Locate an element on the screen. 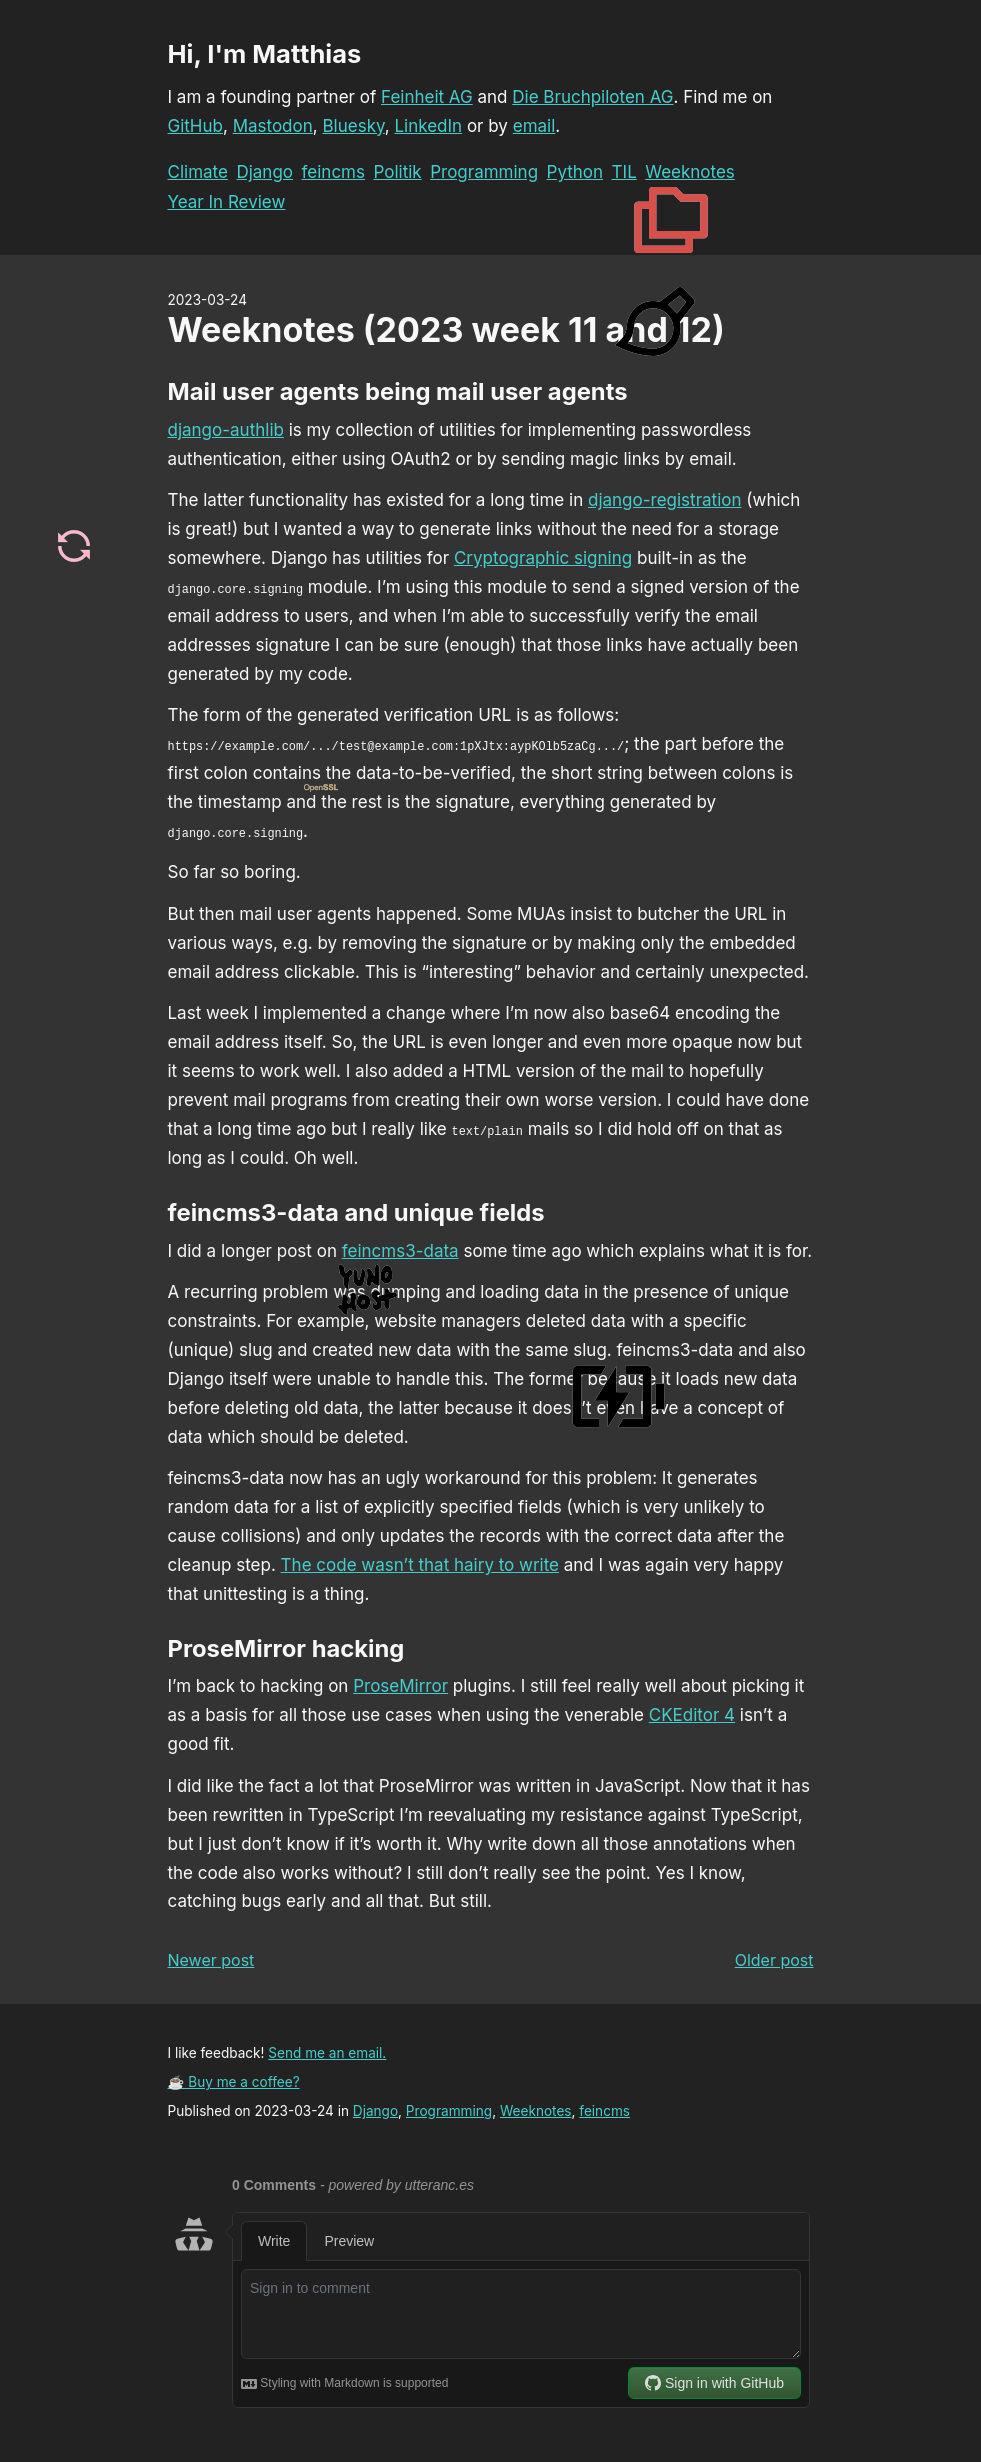  browse all folders is located at coordinates (671, 220).